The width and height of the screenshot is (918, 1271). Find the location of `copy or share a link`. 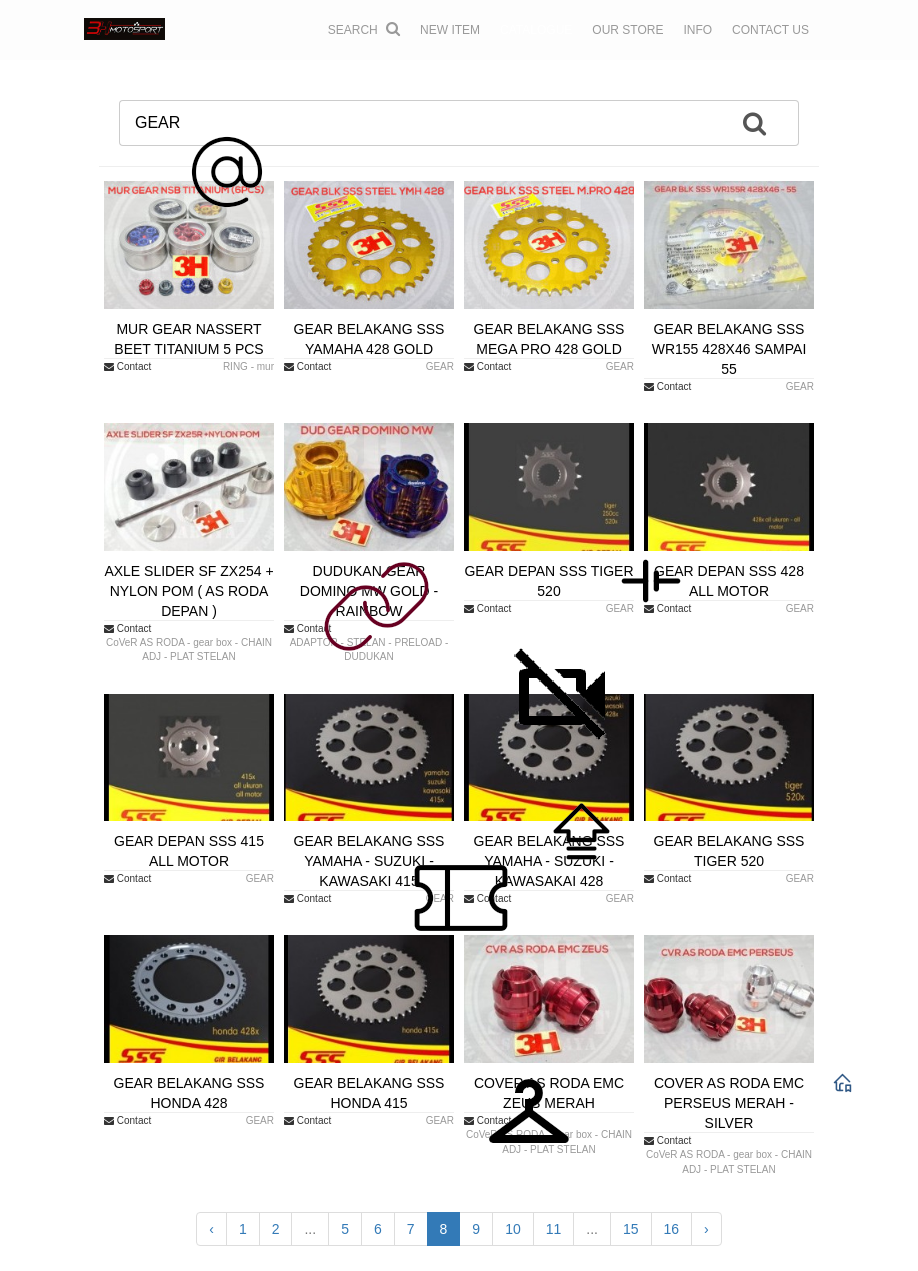

copy or share a link is located at coordinates (376, 606).